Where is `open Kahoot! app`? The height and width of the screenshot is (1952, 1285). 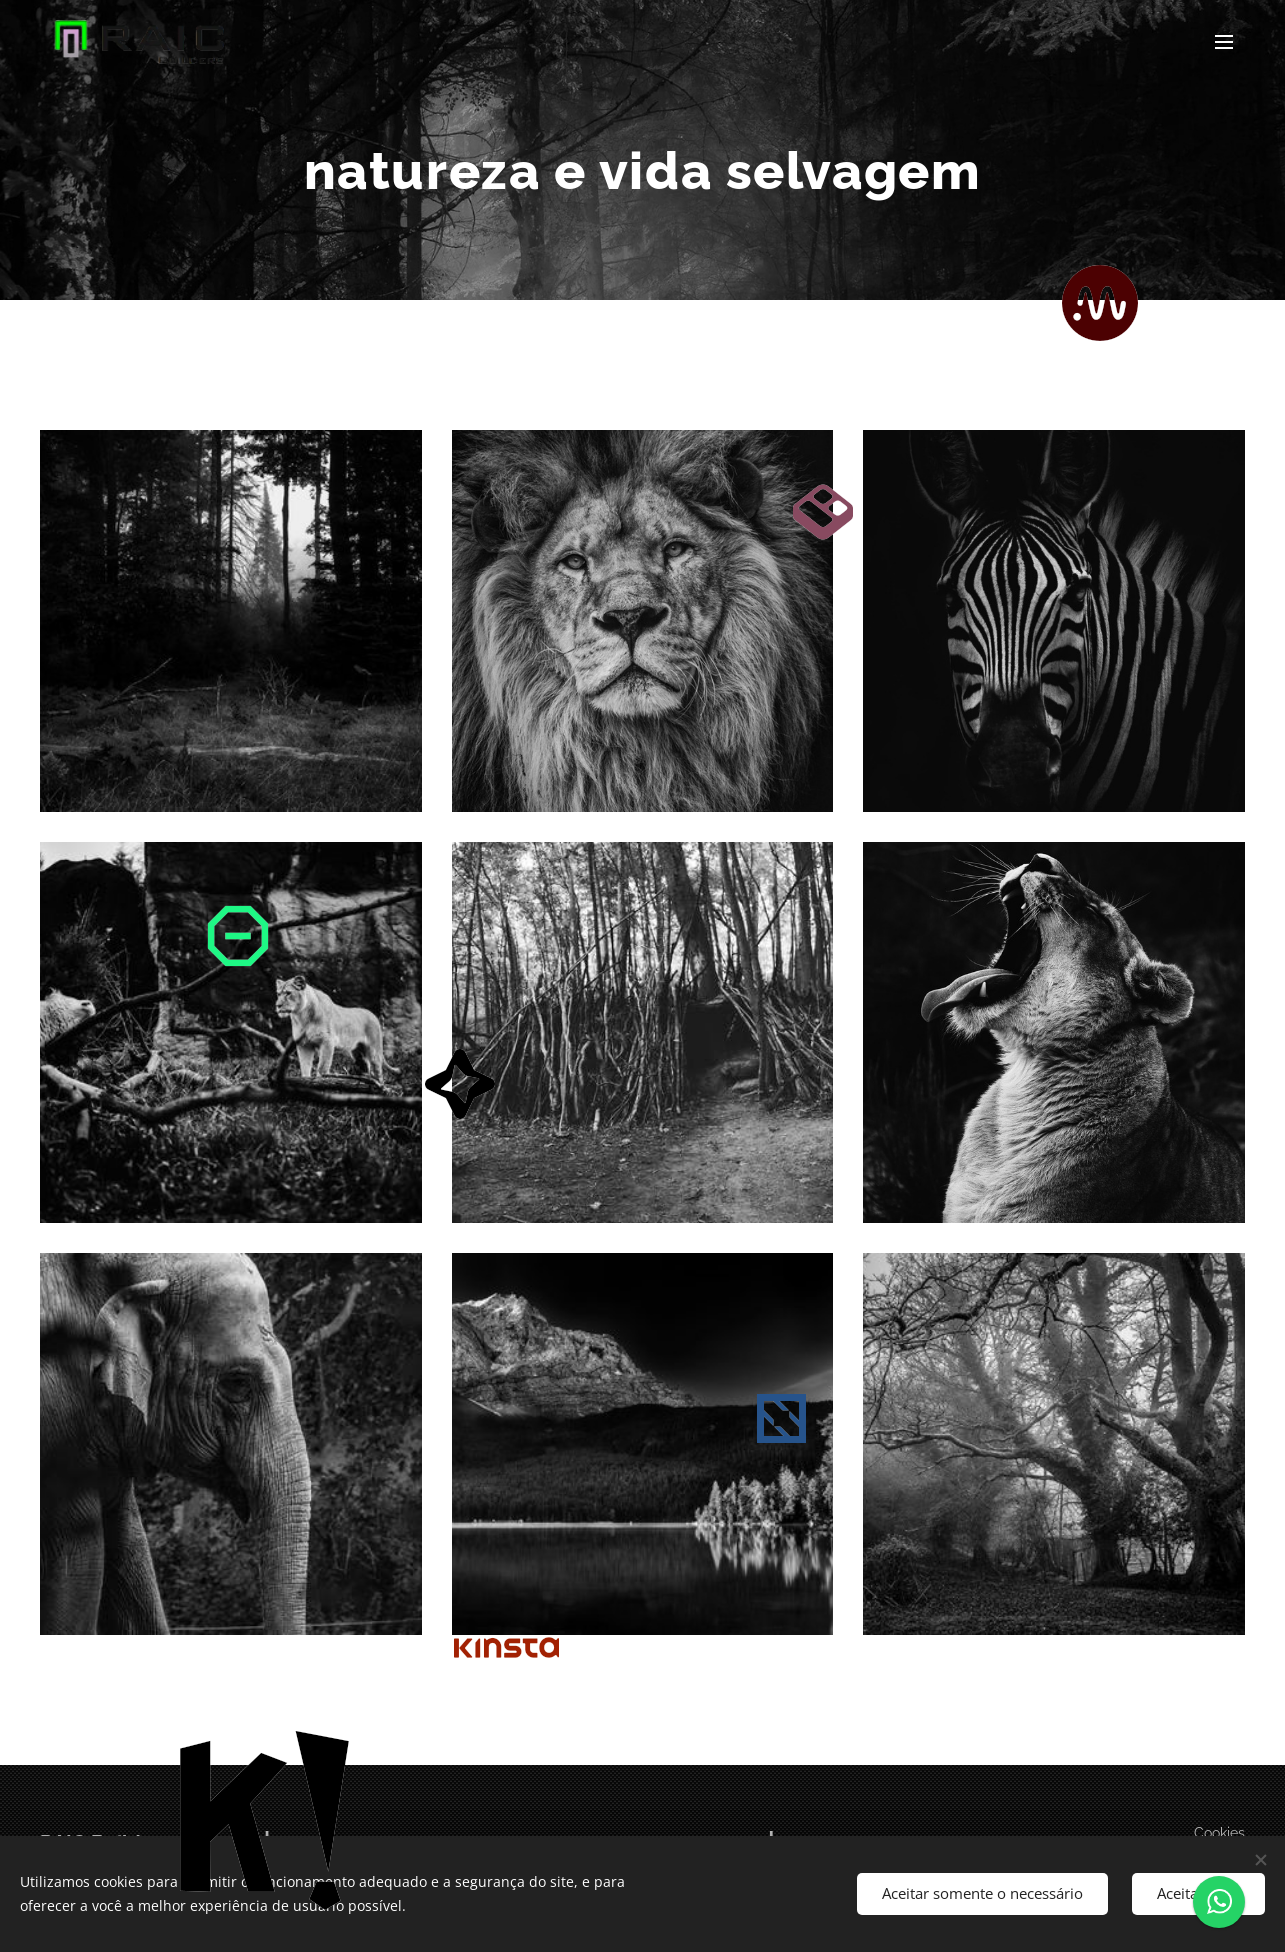
open Kahoot! app is located at coordinates (264, 1820).